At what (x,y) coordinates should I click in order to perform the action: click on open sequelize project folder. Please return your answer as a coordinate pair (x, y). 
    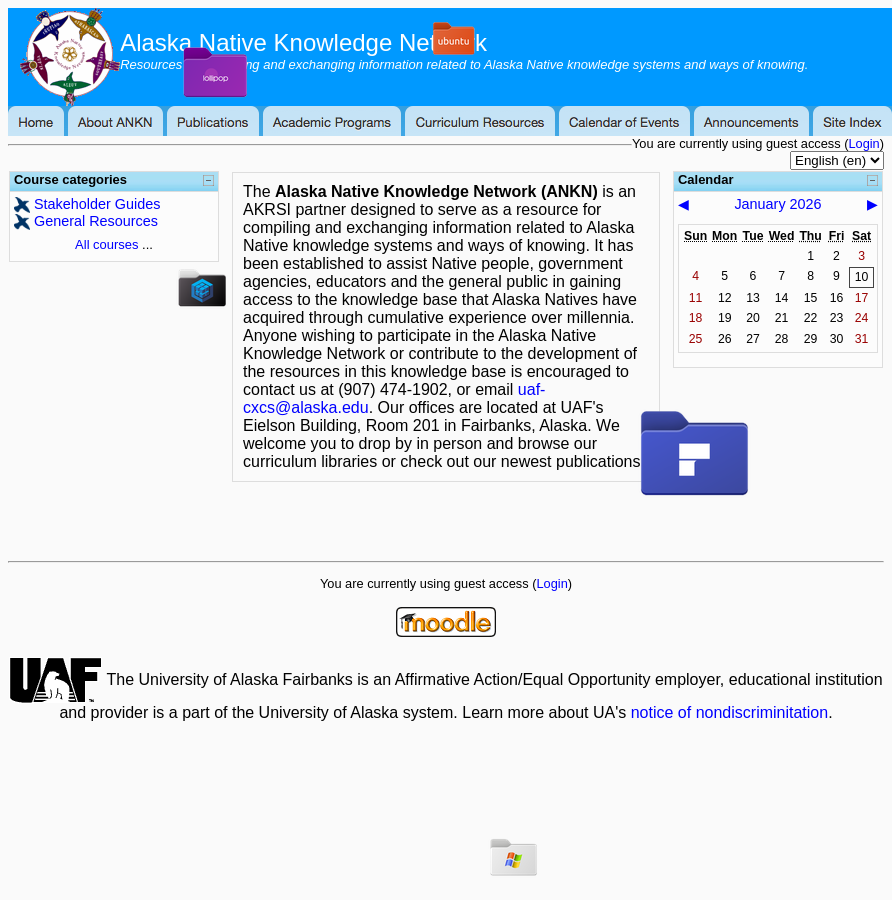
    Looking at the image, I should click on (202, 289).